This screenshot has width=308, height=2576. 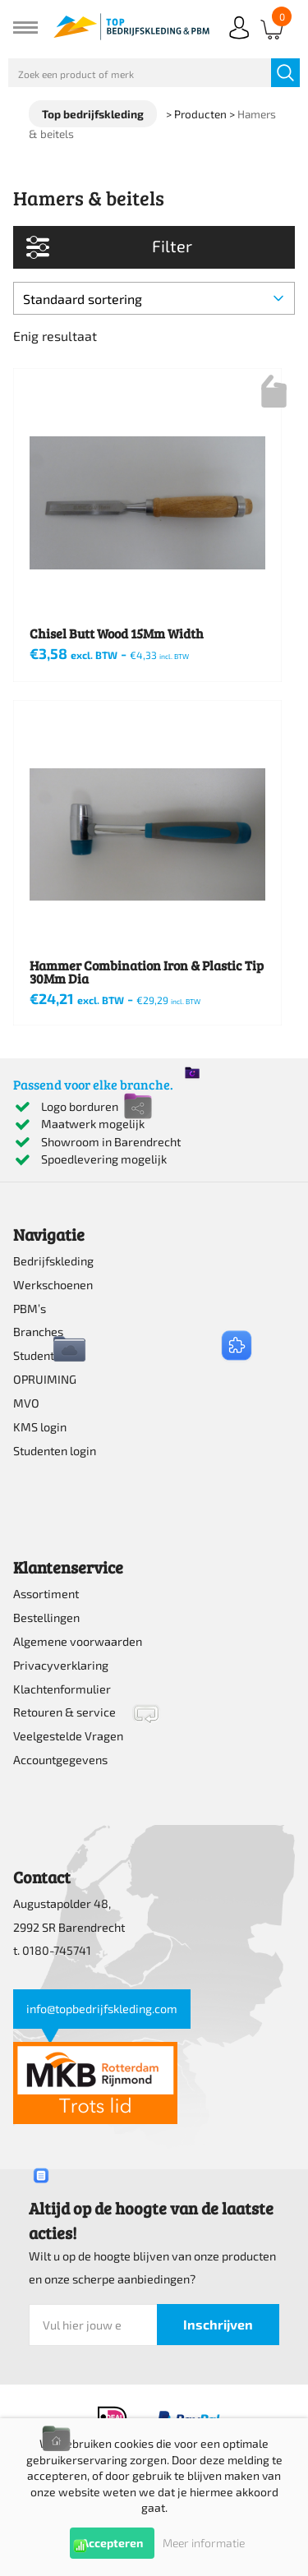 I want to click on open Numbers spreadsheet app, so click(x=80, y=2546).